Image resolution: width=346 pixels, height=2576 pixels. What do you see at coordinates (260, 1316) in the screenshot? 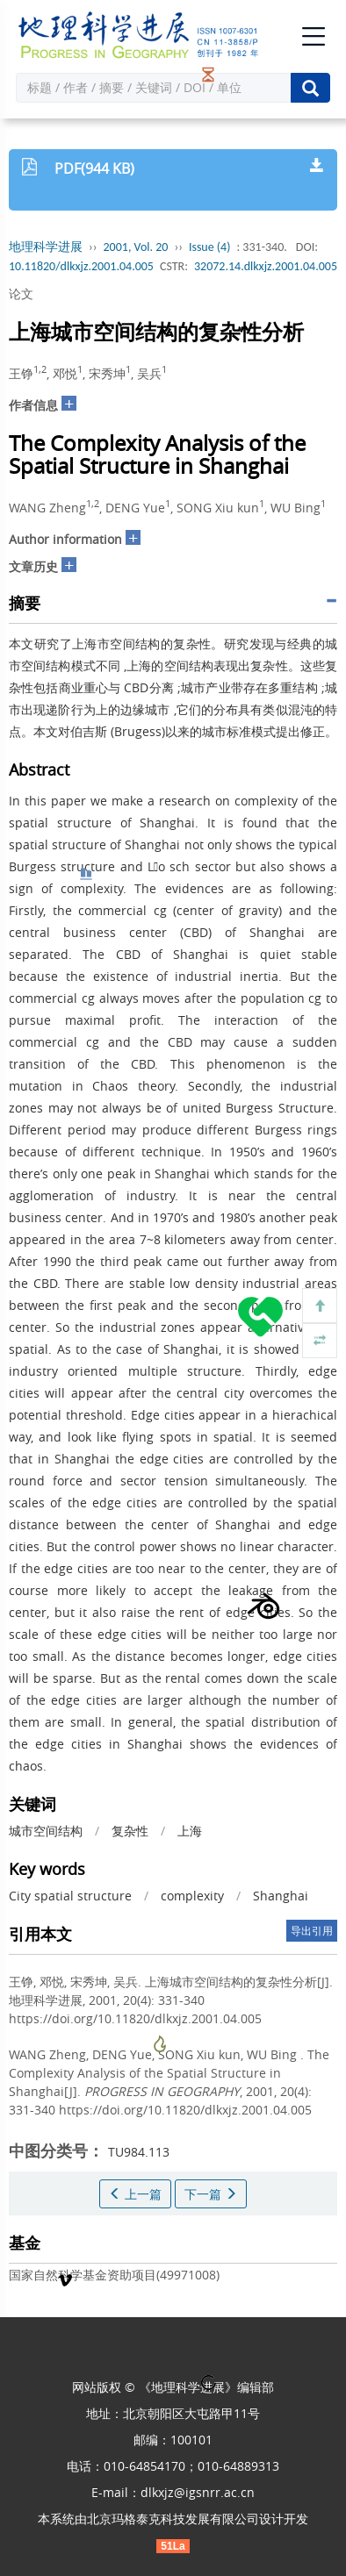
I see `access customer service or support` at bounding box center [260, 1316].